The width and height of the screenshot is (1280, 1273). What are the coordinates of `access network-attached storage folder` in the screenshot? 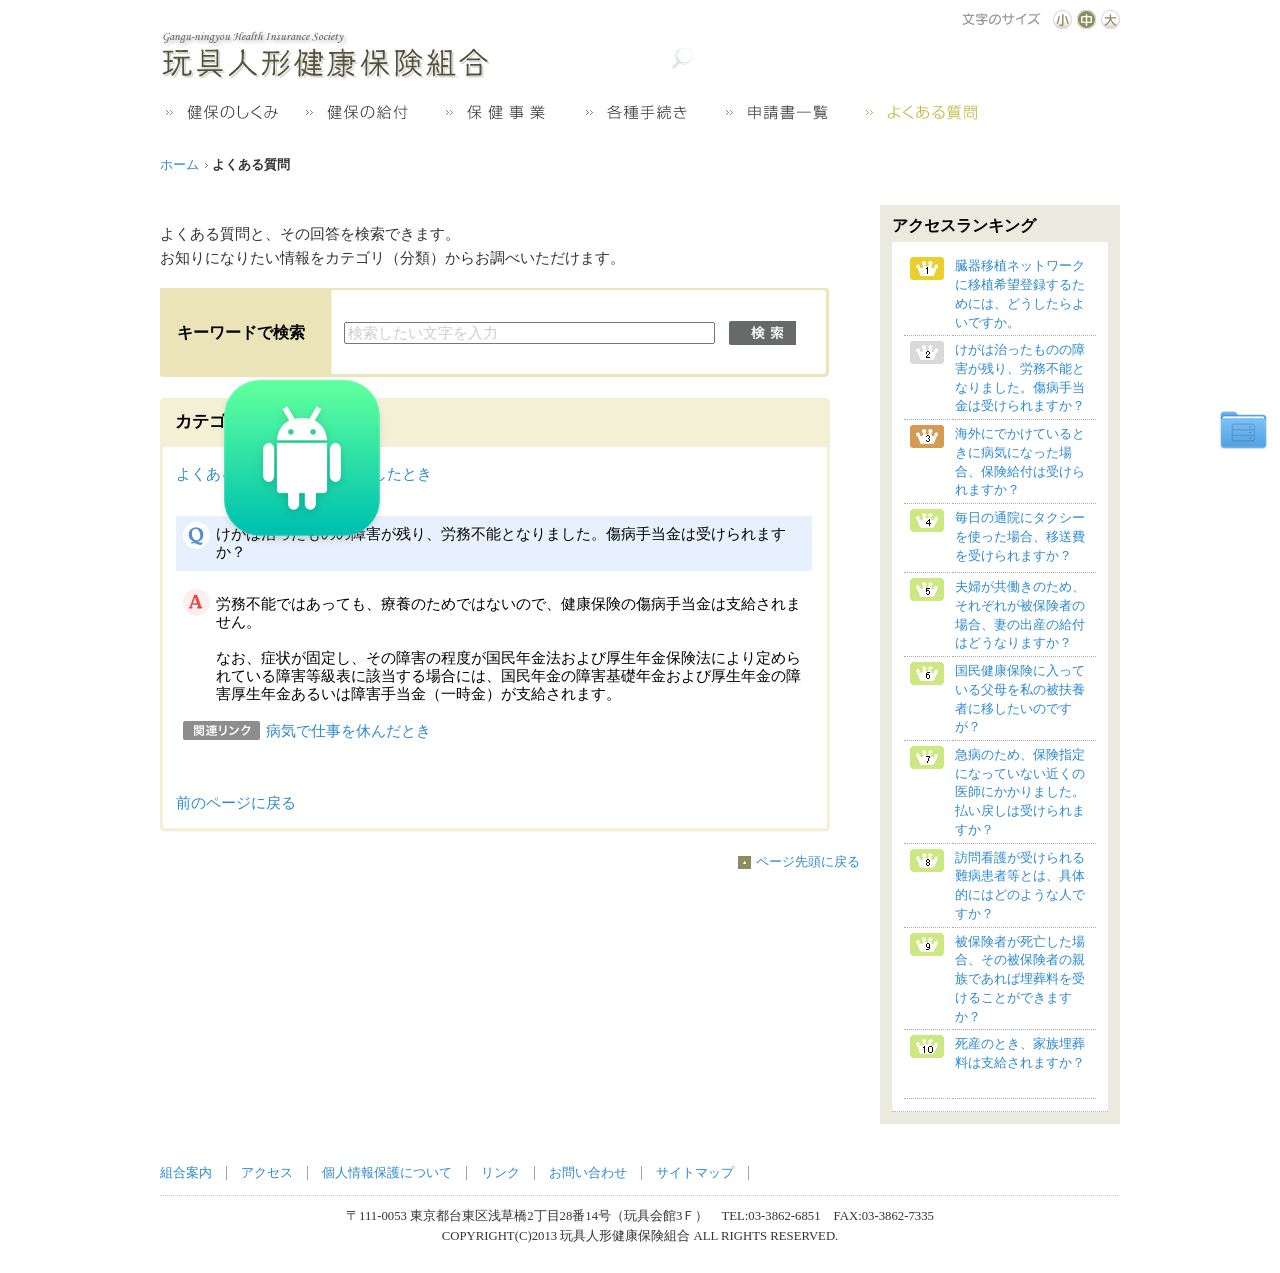 It's located at (1243, 429).